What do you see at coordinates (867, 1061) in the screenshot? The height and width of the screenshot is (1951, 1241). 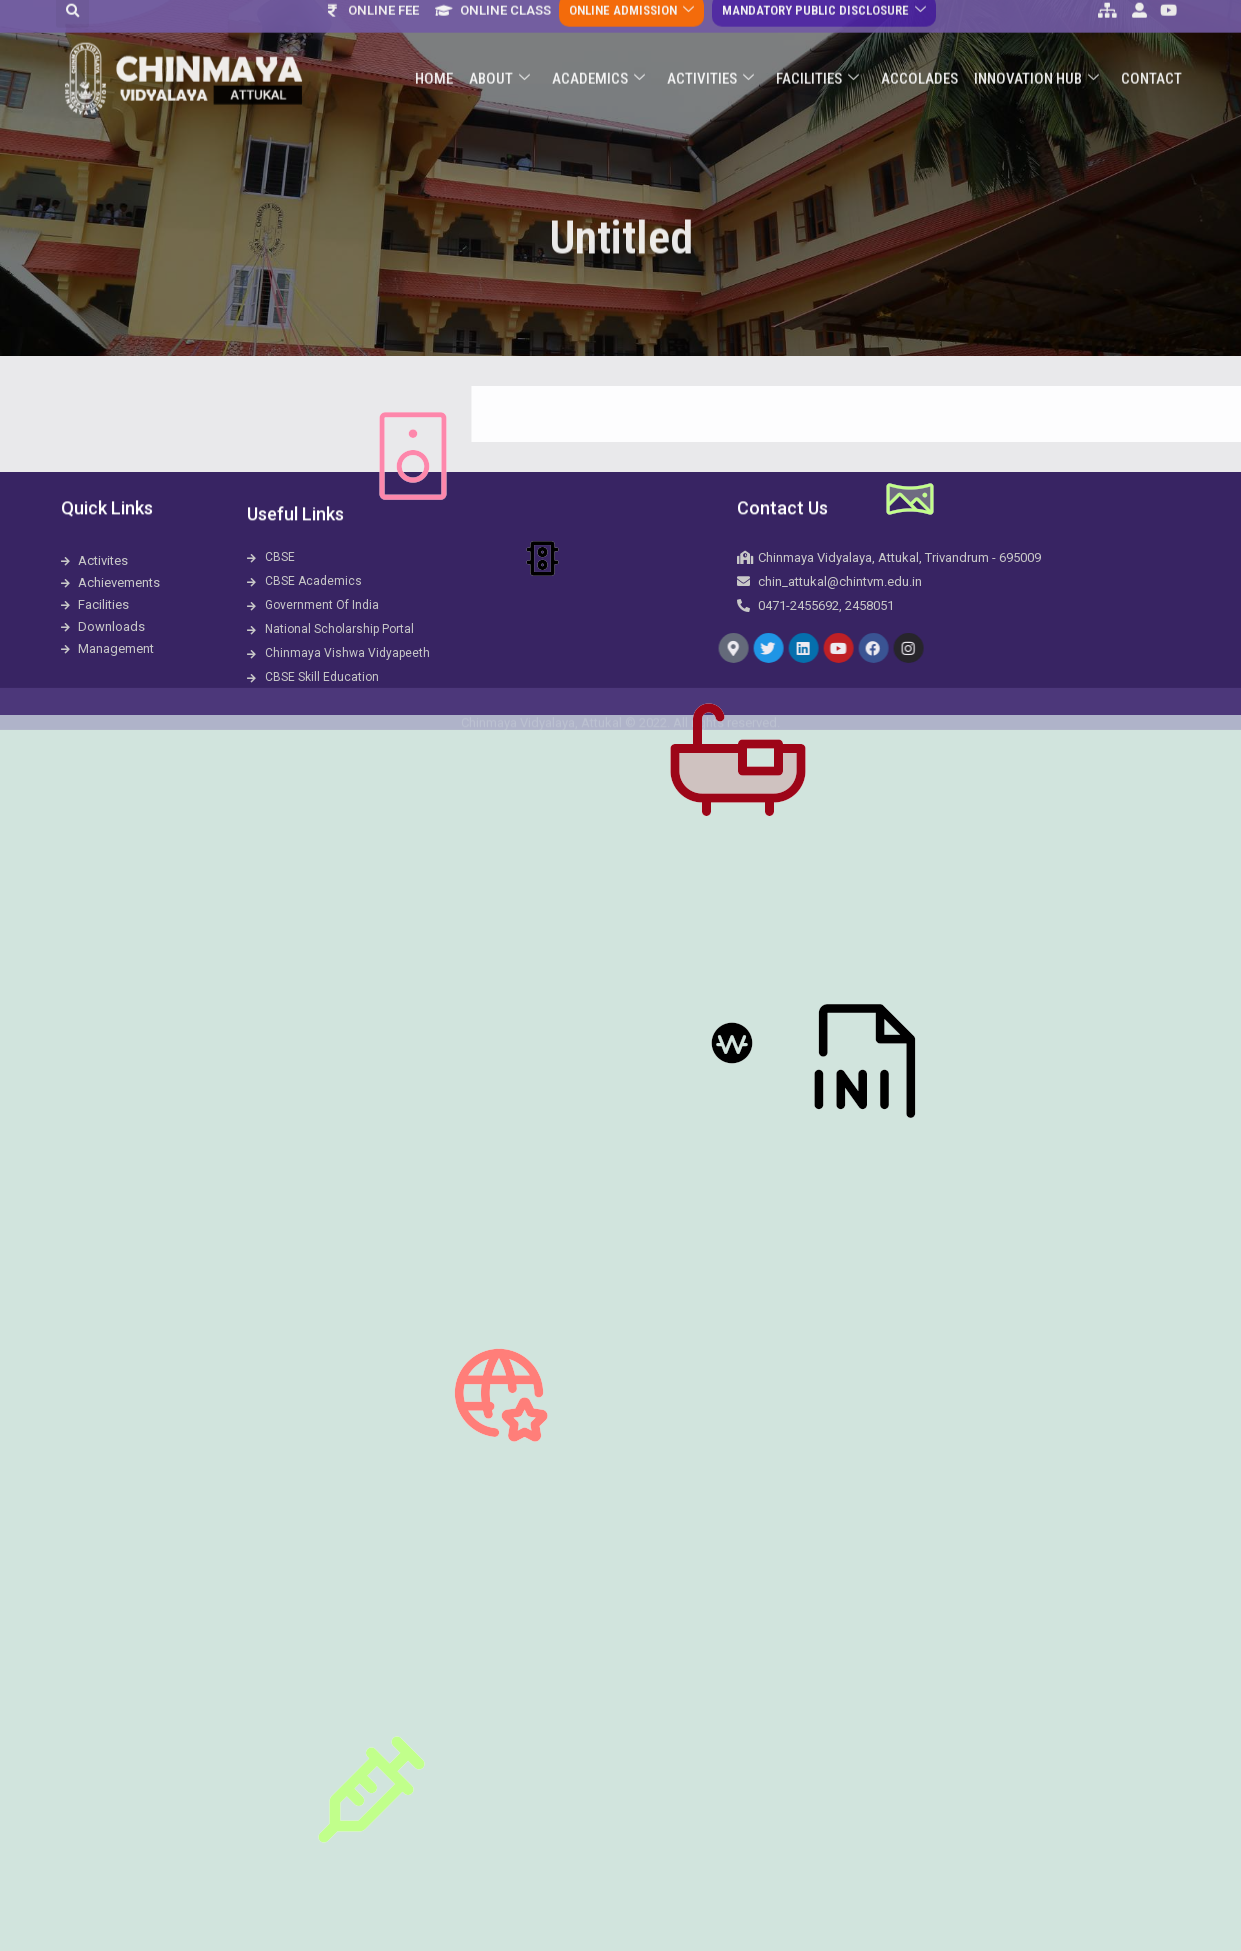 I see `open or view an INI configuration file` at bounding box center [867, 1061].